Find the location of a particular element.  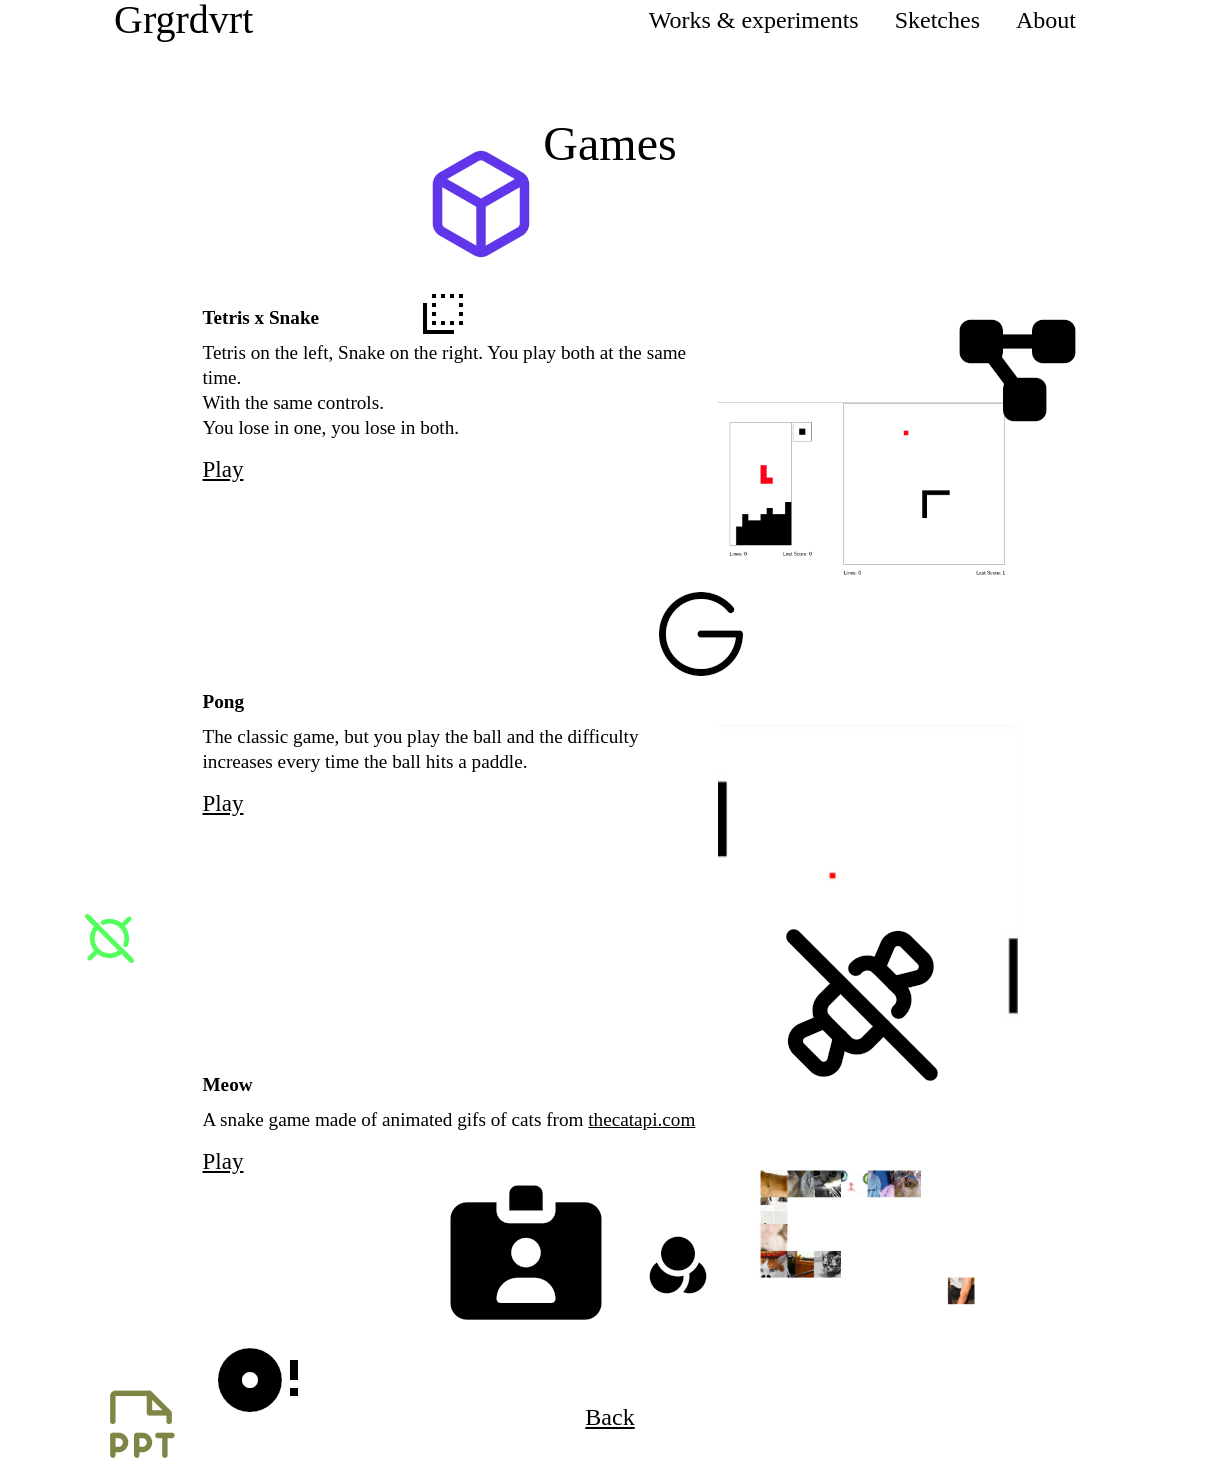

apply filters to refine results is located at coordinates (678, 1265).